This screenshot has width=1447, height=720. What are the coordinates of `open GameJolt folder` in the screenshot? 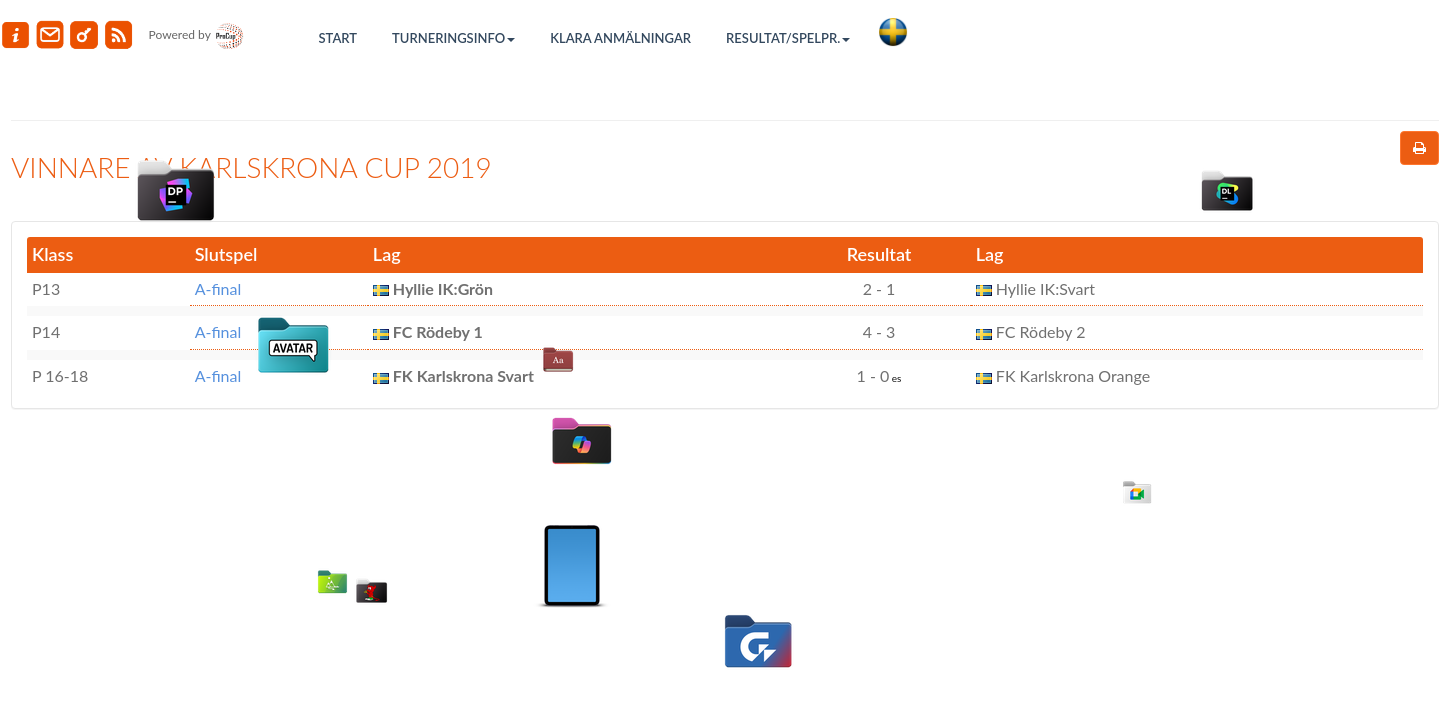 It's located at (332, 582).